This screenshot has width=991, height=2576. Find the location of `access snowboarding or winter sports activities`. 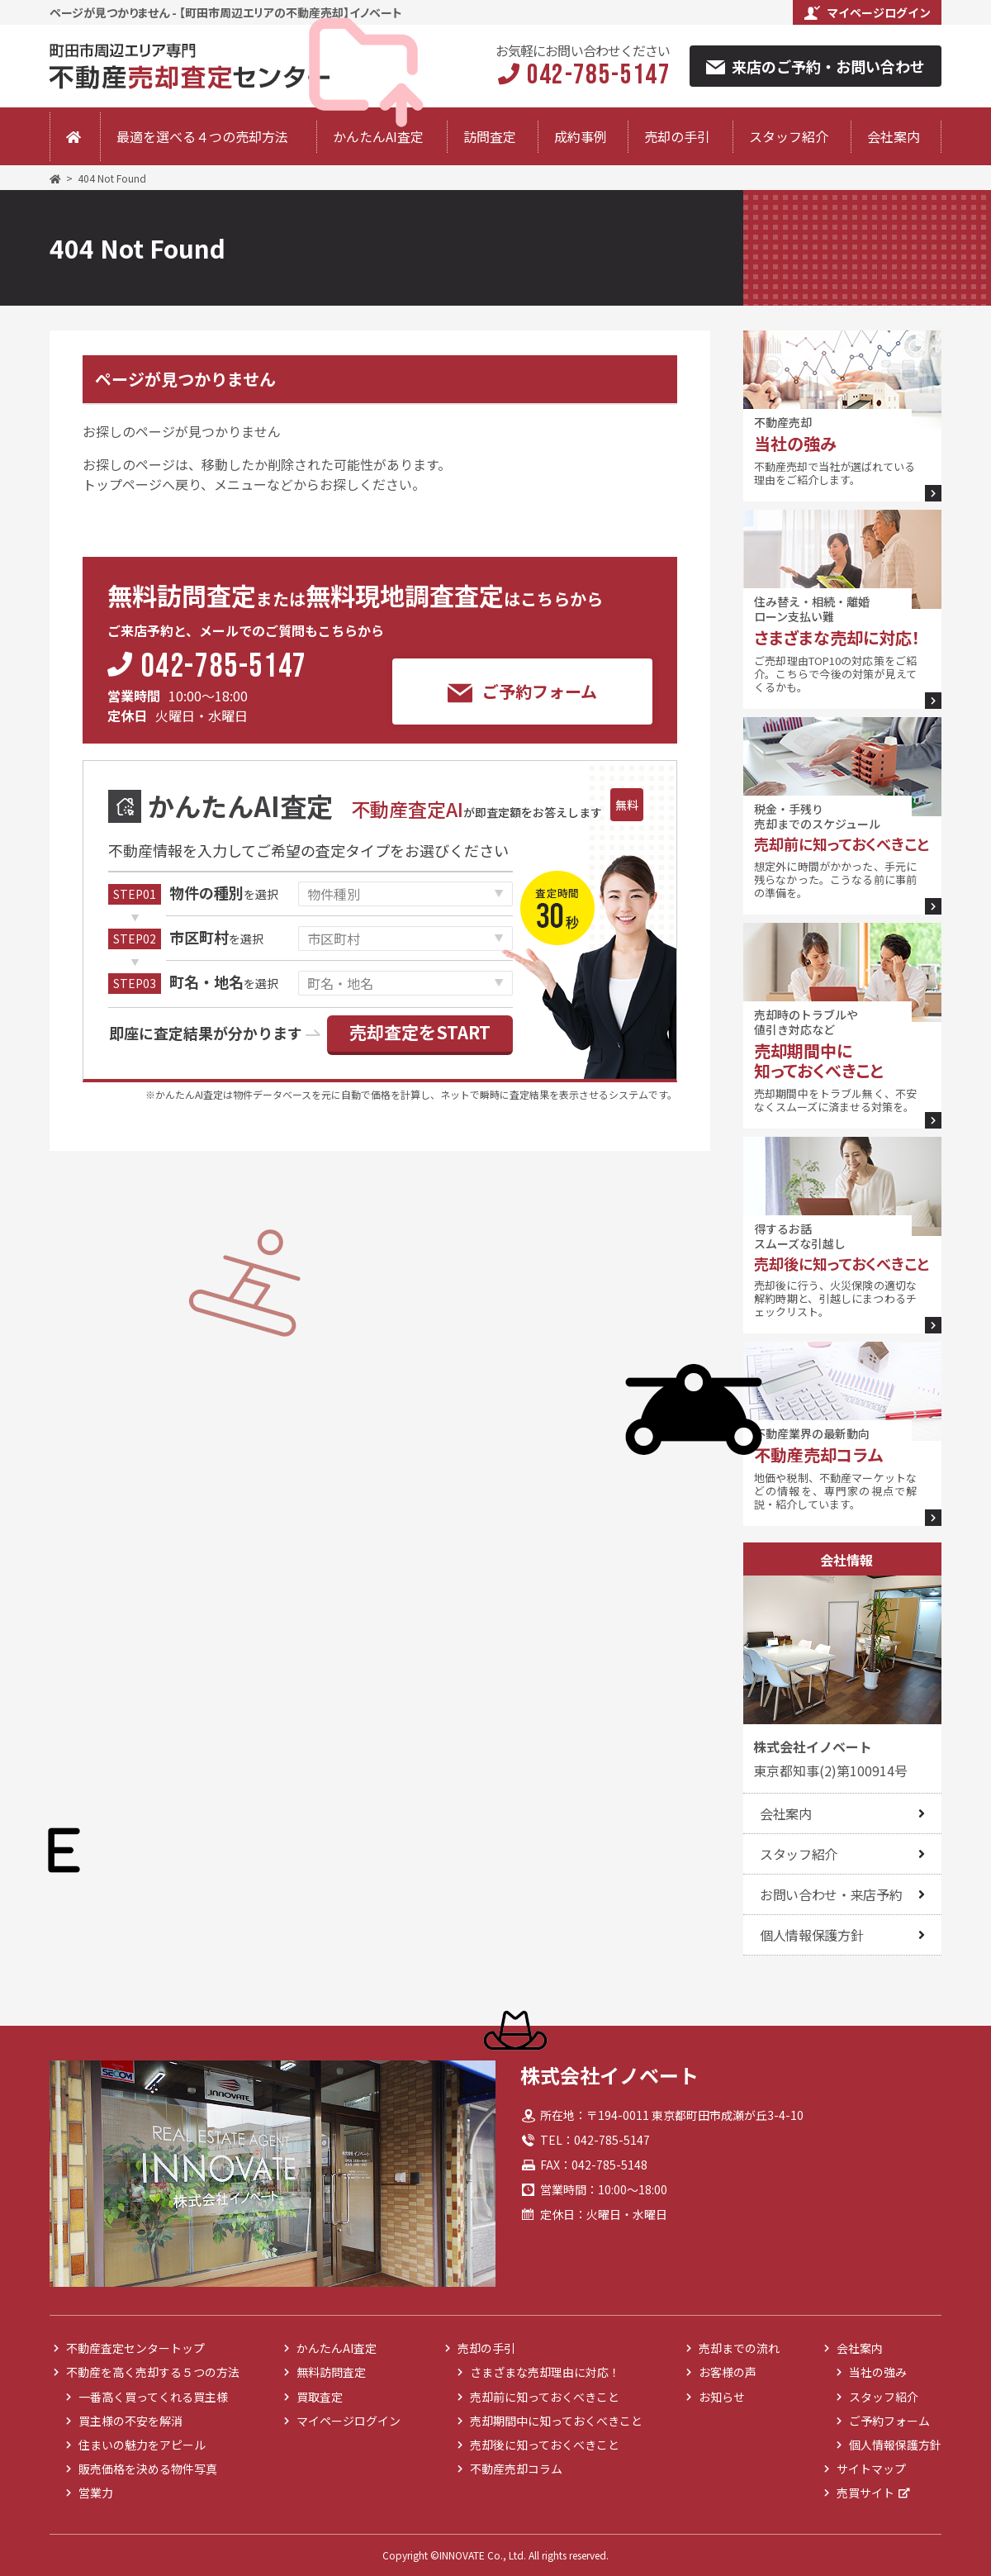

access snowboarding or winter sports activities is located at coordinates (251, 1283).